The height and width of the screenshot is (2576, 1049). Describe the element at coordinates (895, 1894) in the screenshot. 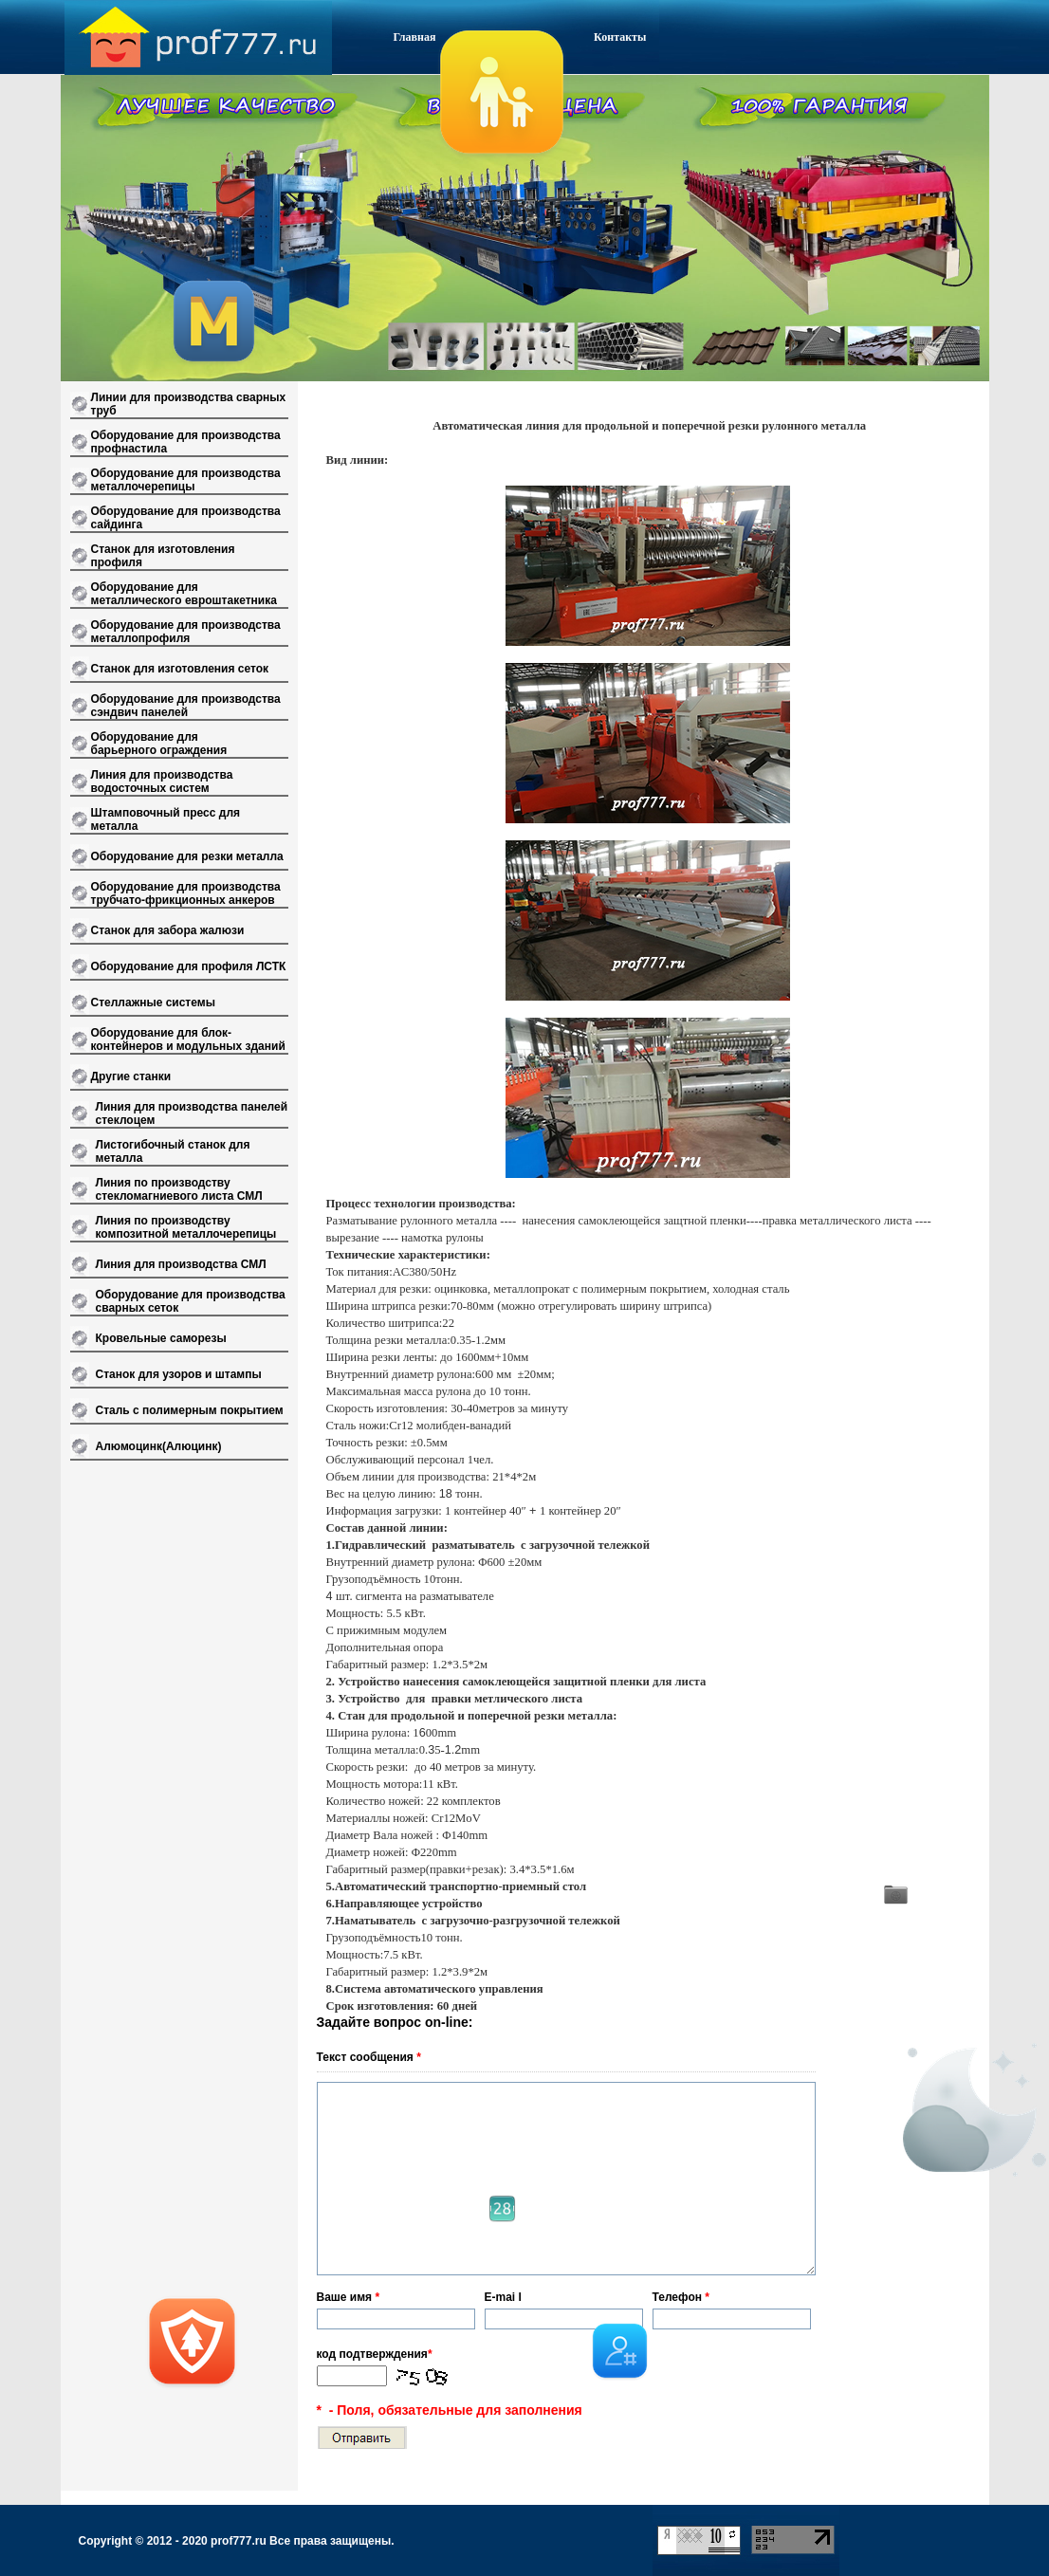

I see `folder containing html or web files` at that location.